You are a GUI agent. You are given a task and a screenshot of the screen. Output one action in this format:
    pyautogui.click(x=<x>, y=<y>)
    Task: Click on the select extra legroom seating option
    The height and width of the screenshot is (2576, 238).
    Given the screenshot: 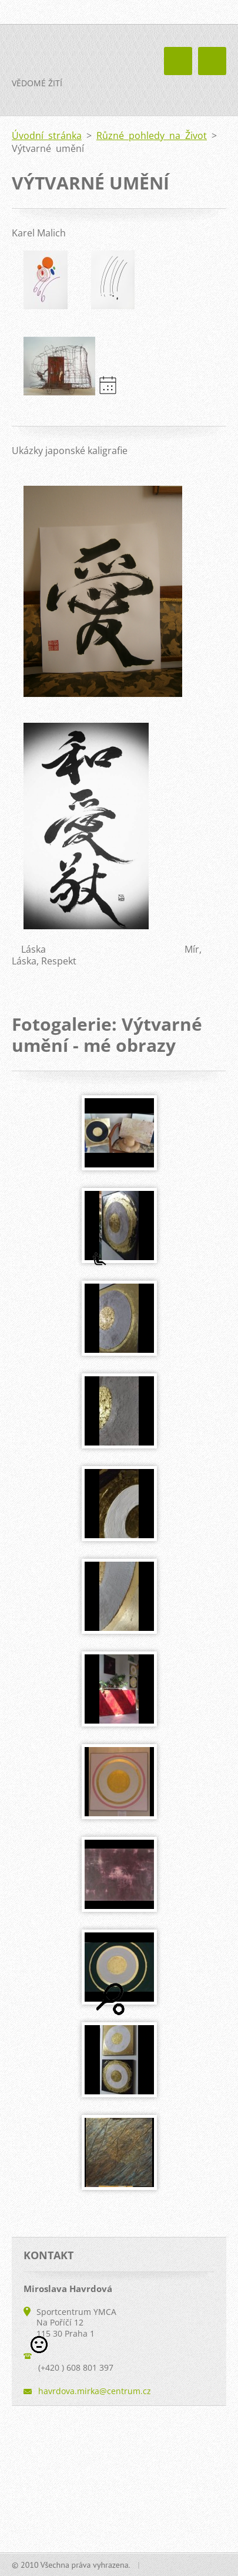 What is the action you would take?
    pyautogui.click(x=99, y=1259)
    